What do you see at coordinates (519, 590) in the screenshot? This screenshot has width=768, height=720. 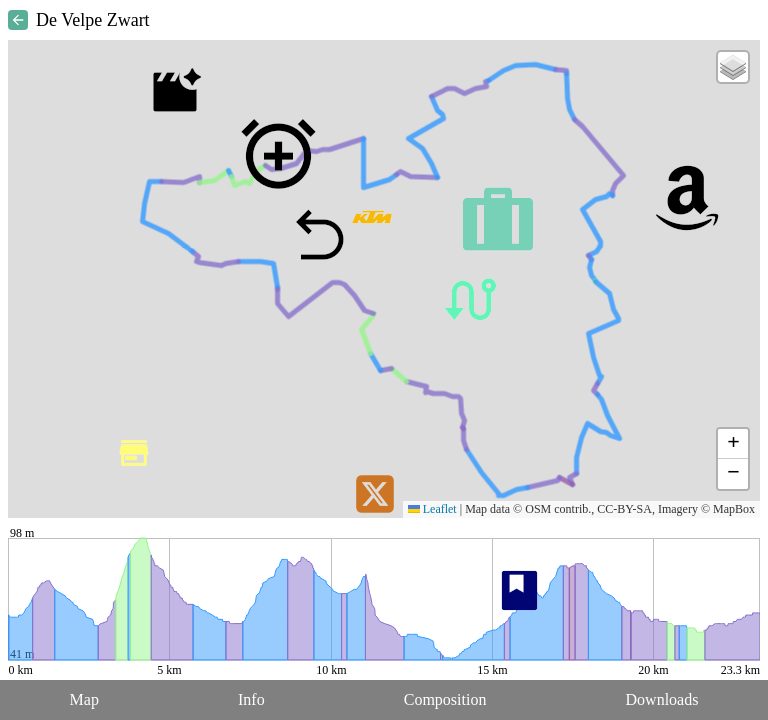 I see `view bookmarked file` at bounding box center [519, 590].